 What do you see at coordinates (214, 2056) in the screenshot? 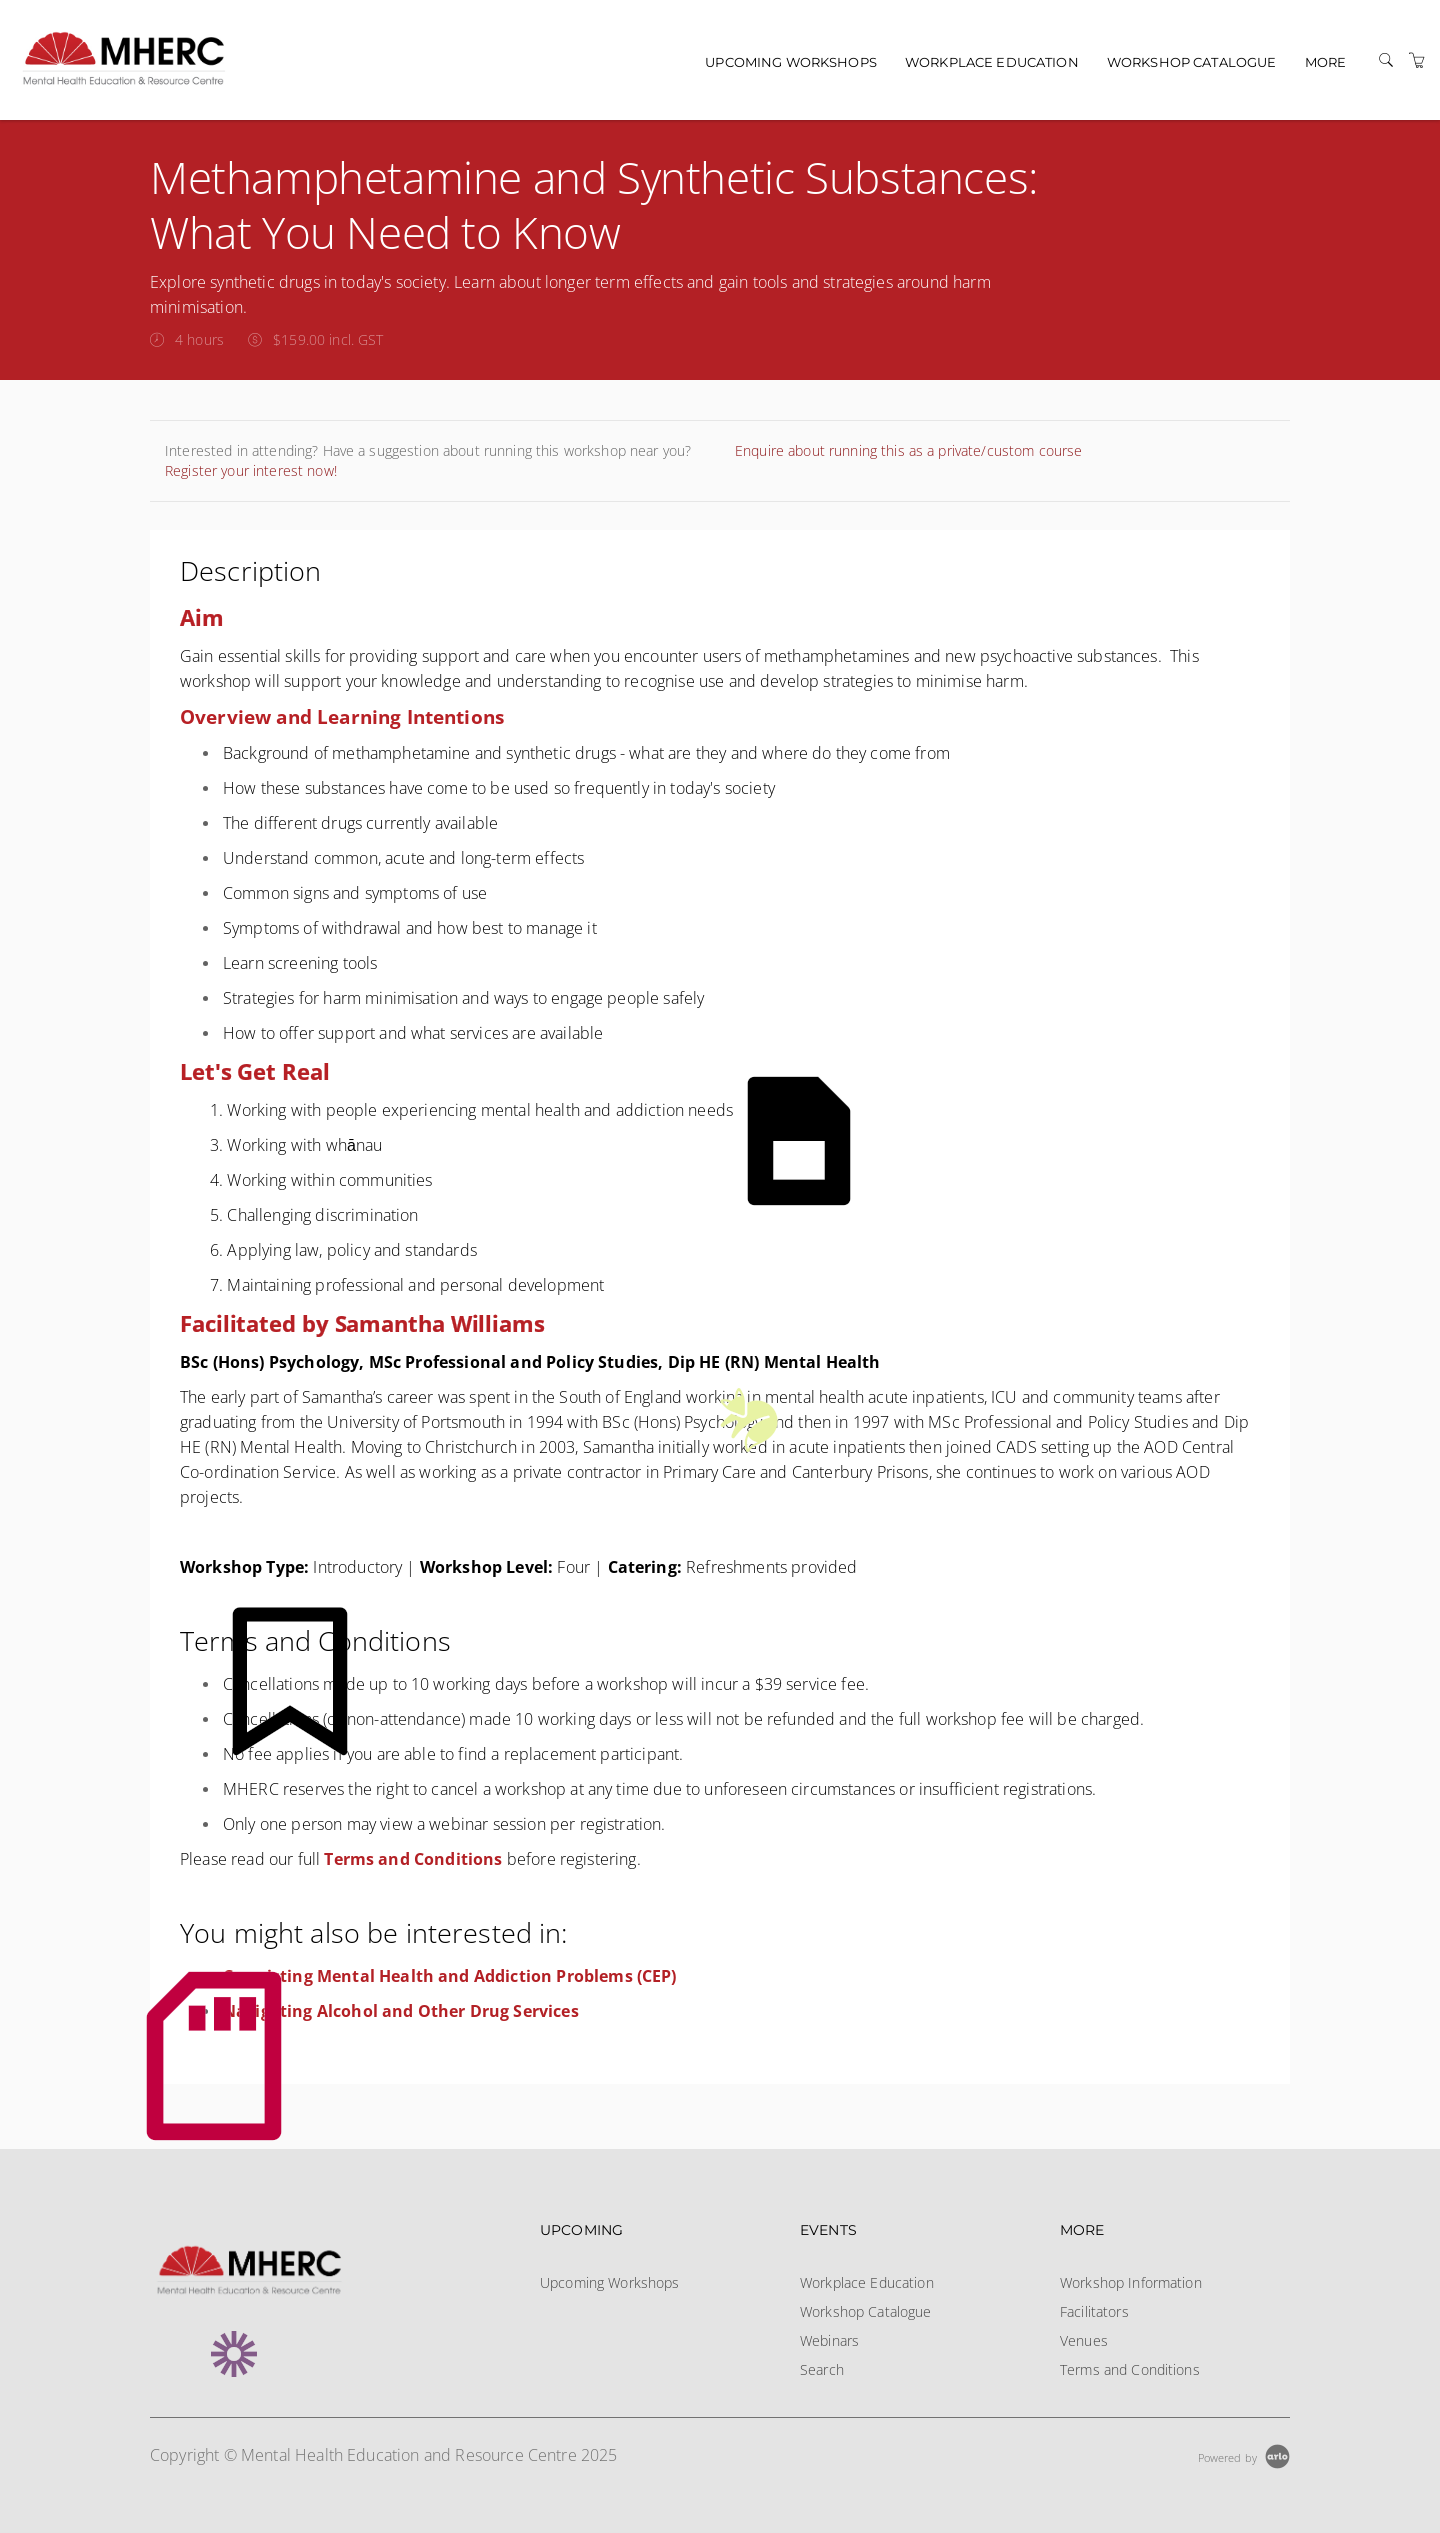
I see `access external storage or SD card settings` at bounding box center [214, 2056].